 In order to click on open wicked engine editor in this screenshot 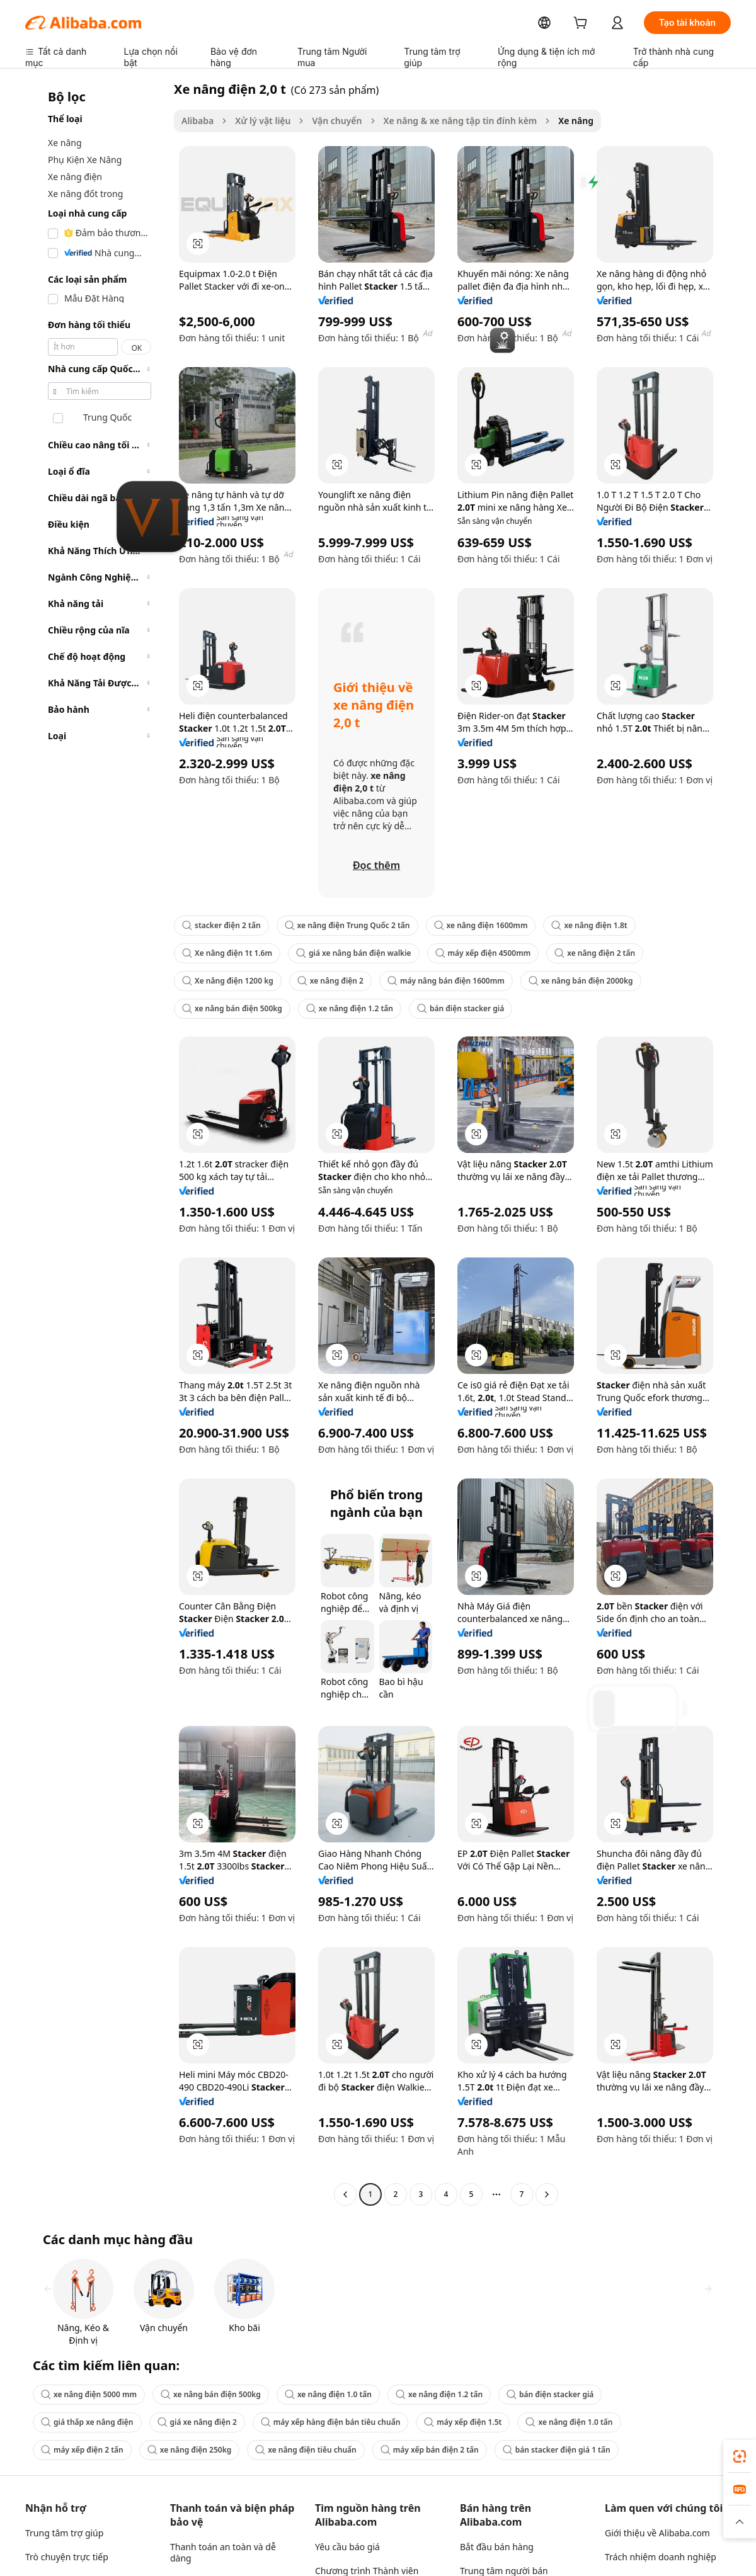, I will do `click(502, 340)`.